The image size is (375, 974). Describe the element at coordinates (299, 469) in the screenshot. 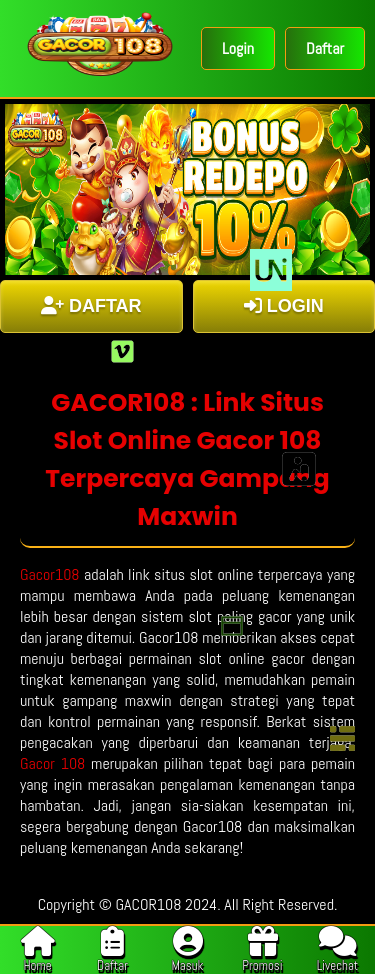

I see `indicates a confined space or restricted area` at that location.